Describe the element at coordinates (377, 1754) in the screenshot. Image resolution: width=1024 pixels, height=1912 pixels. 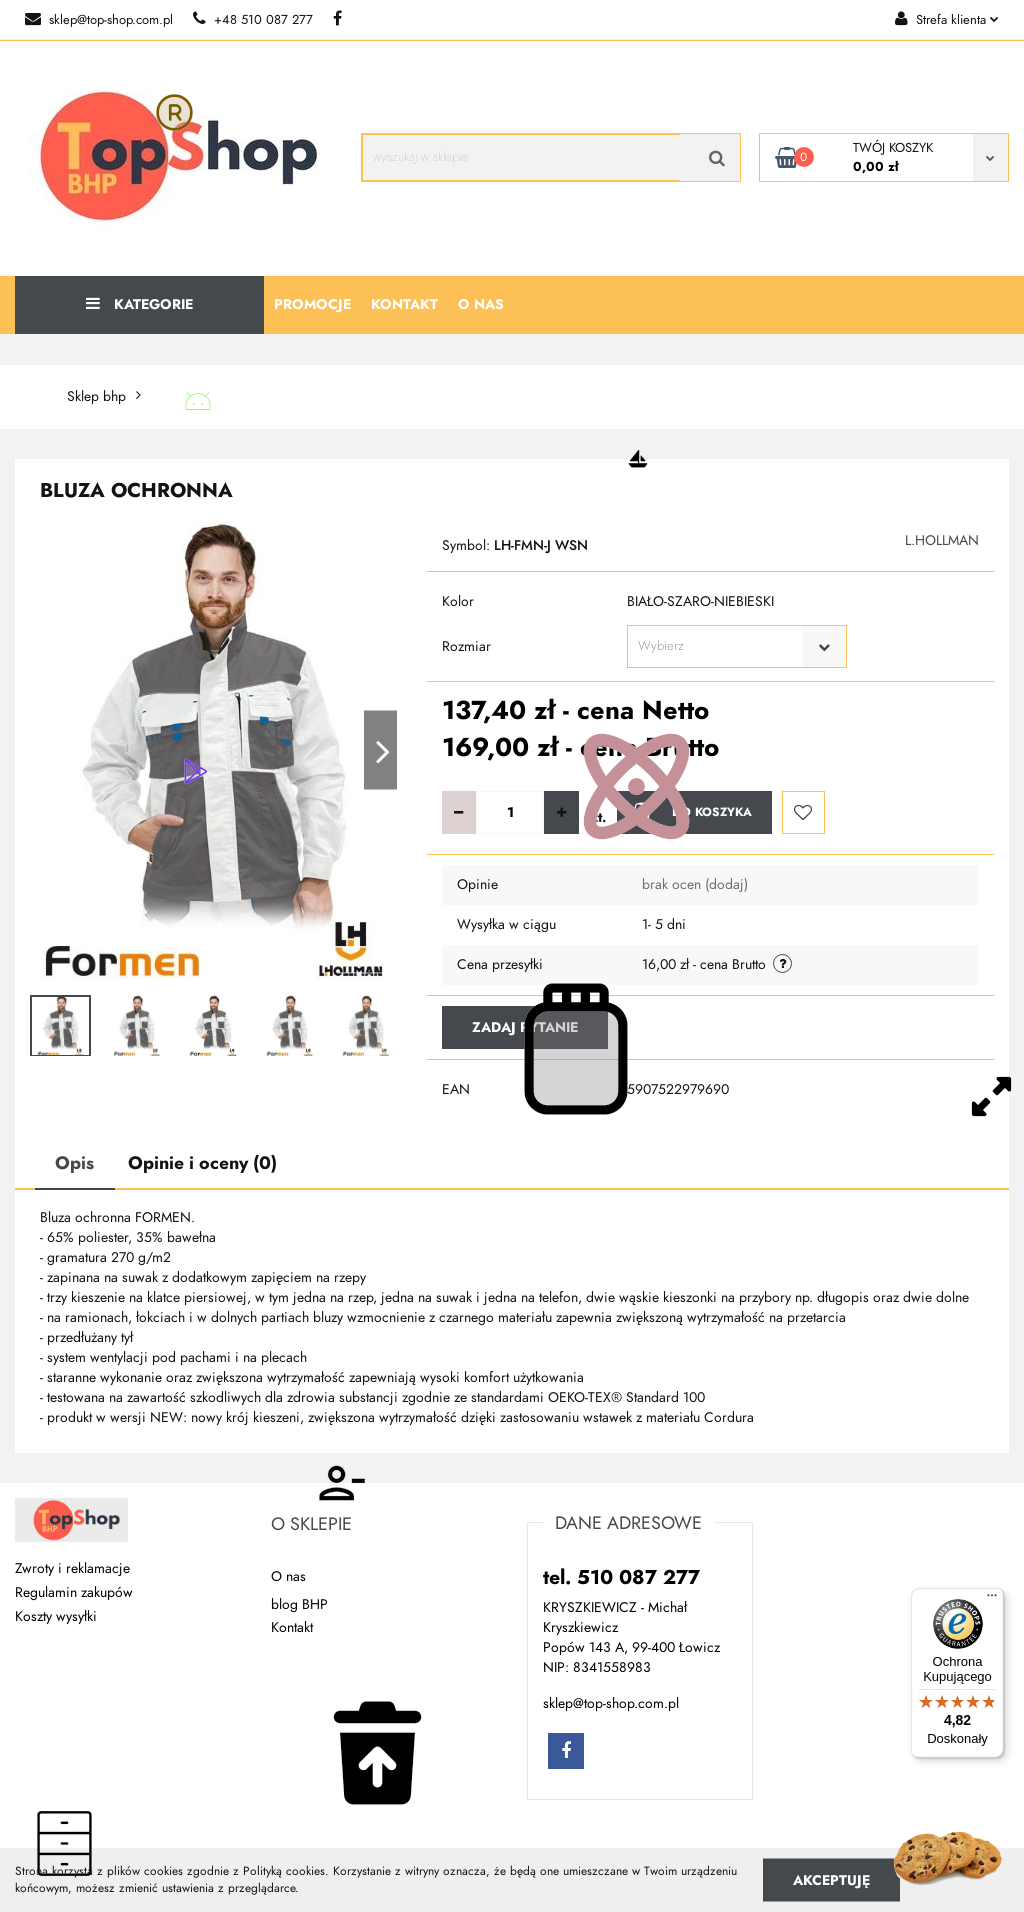
I see `restore a deleted item from trash` at that location.